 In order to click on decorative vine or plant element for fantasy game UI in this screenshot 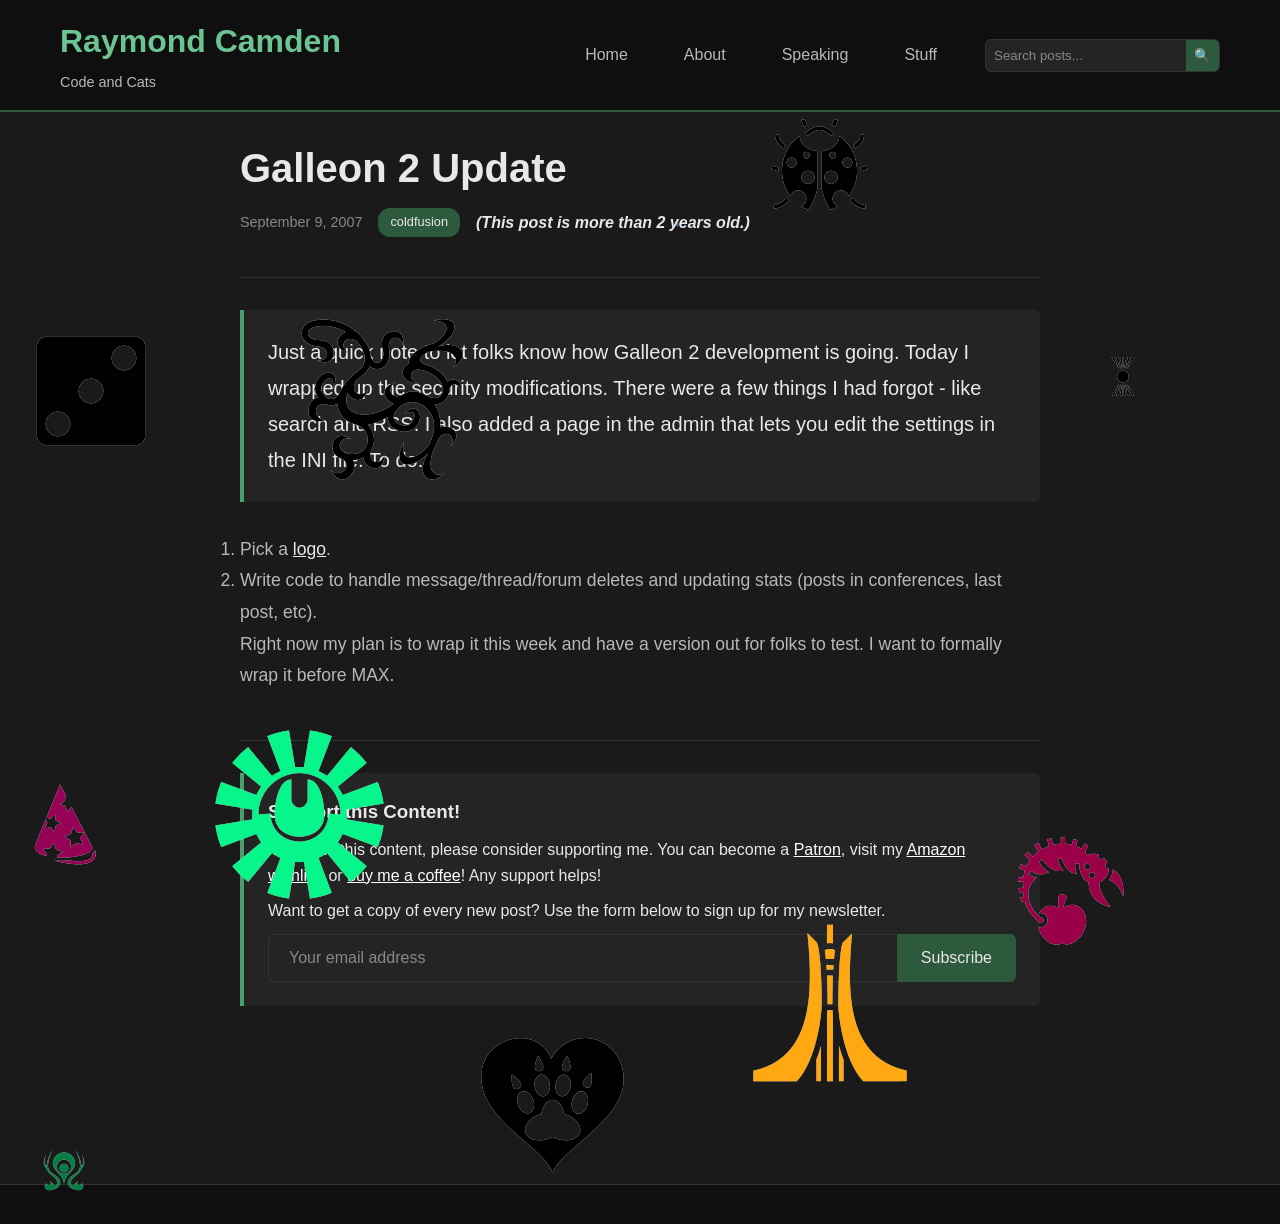, I will do `click(381, 398)`.